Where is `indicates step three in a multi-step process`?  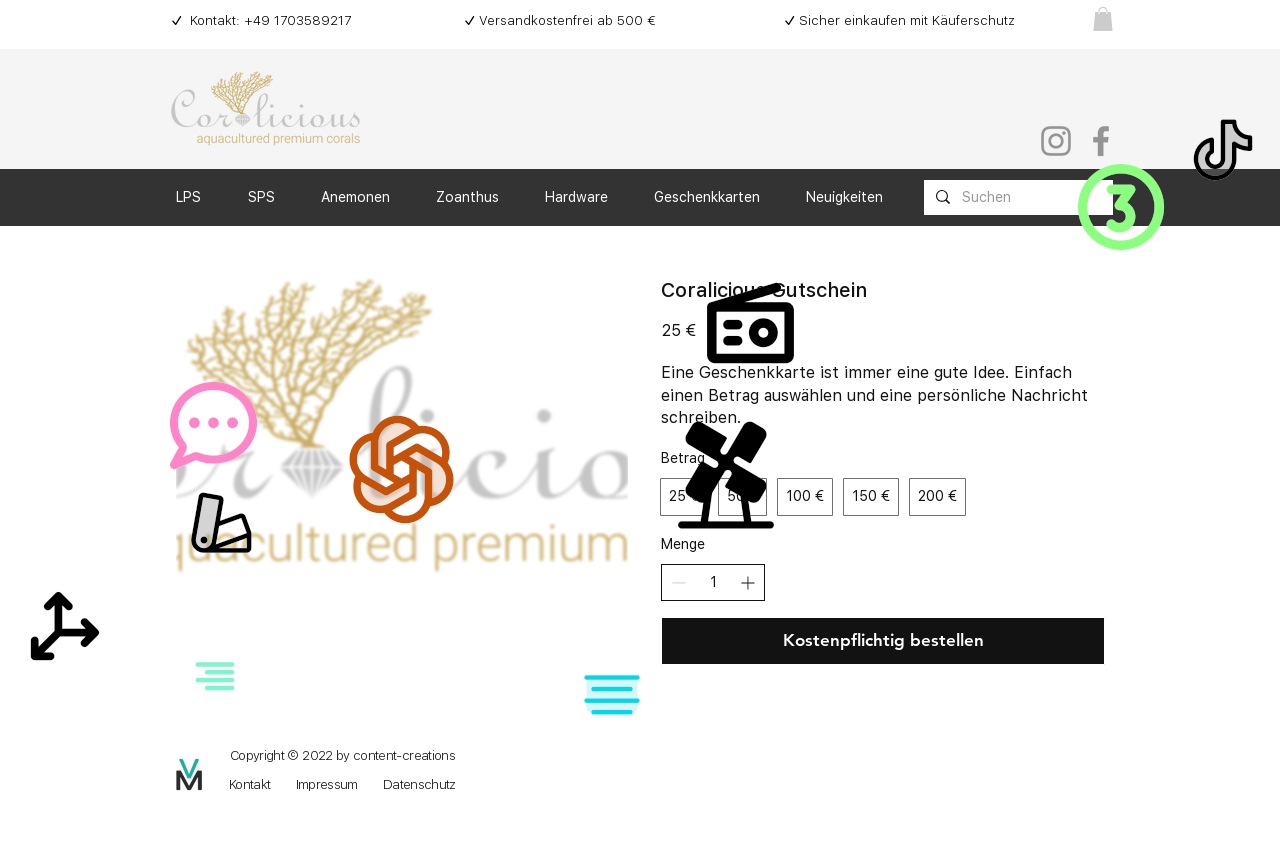
indicates step three in a multi-step process is located at coordinates (1121, 207).